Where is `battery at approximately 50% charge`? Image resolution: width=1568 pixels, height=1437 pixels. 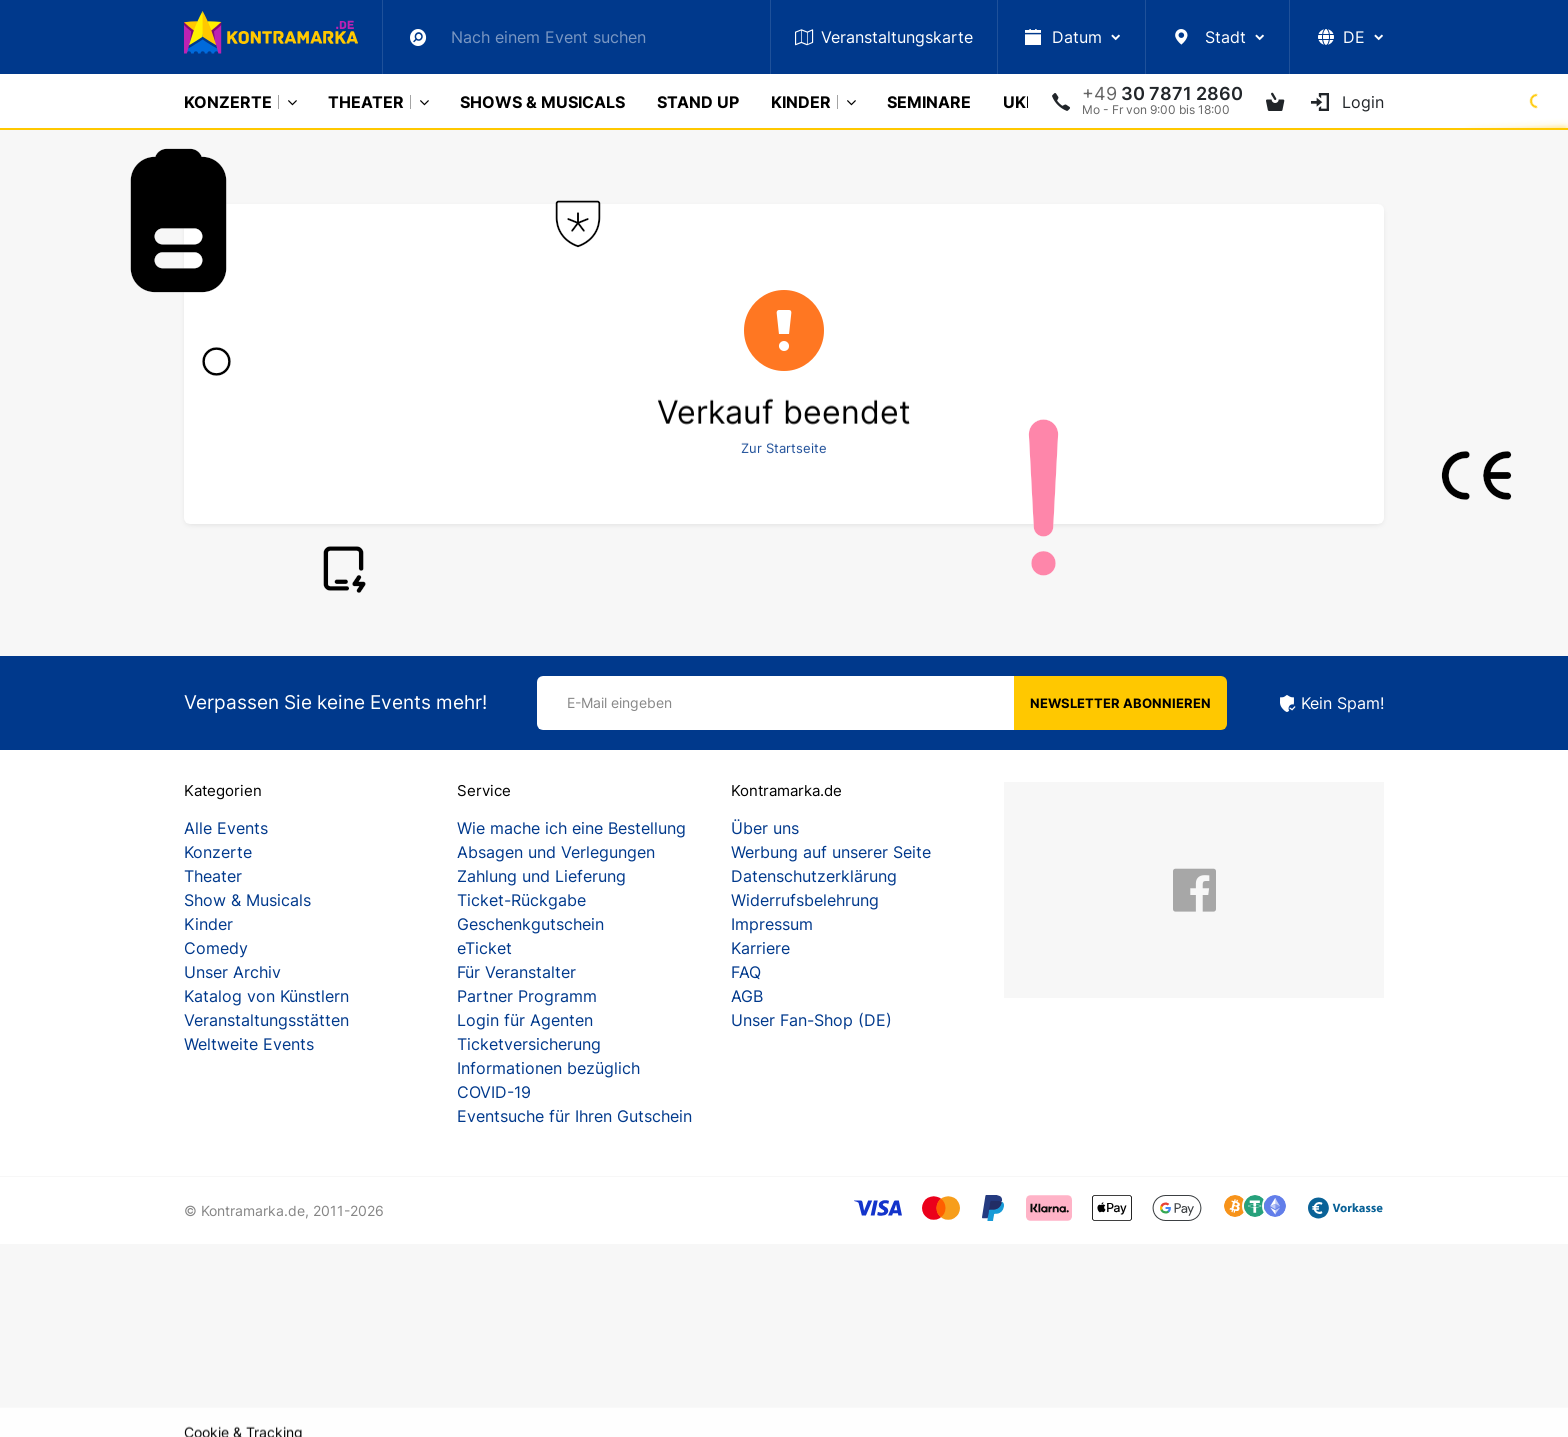 battery at approximately 50% charge is located at coordinates (178, 220).